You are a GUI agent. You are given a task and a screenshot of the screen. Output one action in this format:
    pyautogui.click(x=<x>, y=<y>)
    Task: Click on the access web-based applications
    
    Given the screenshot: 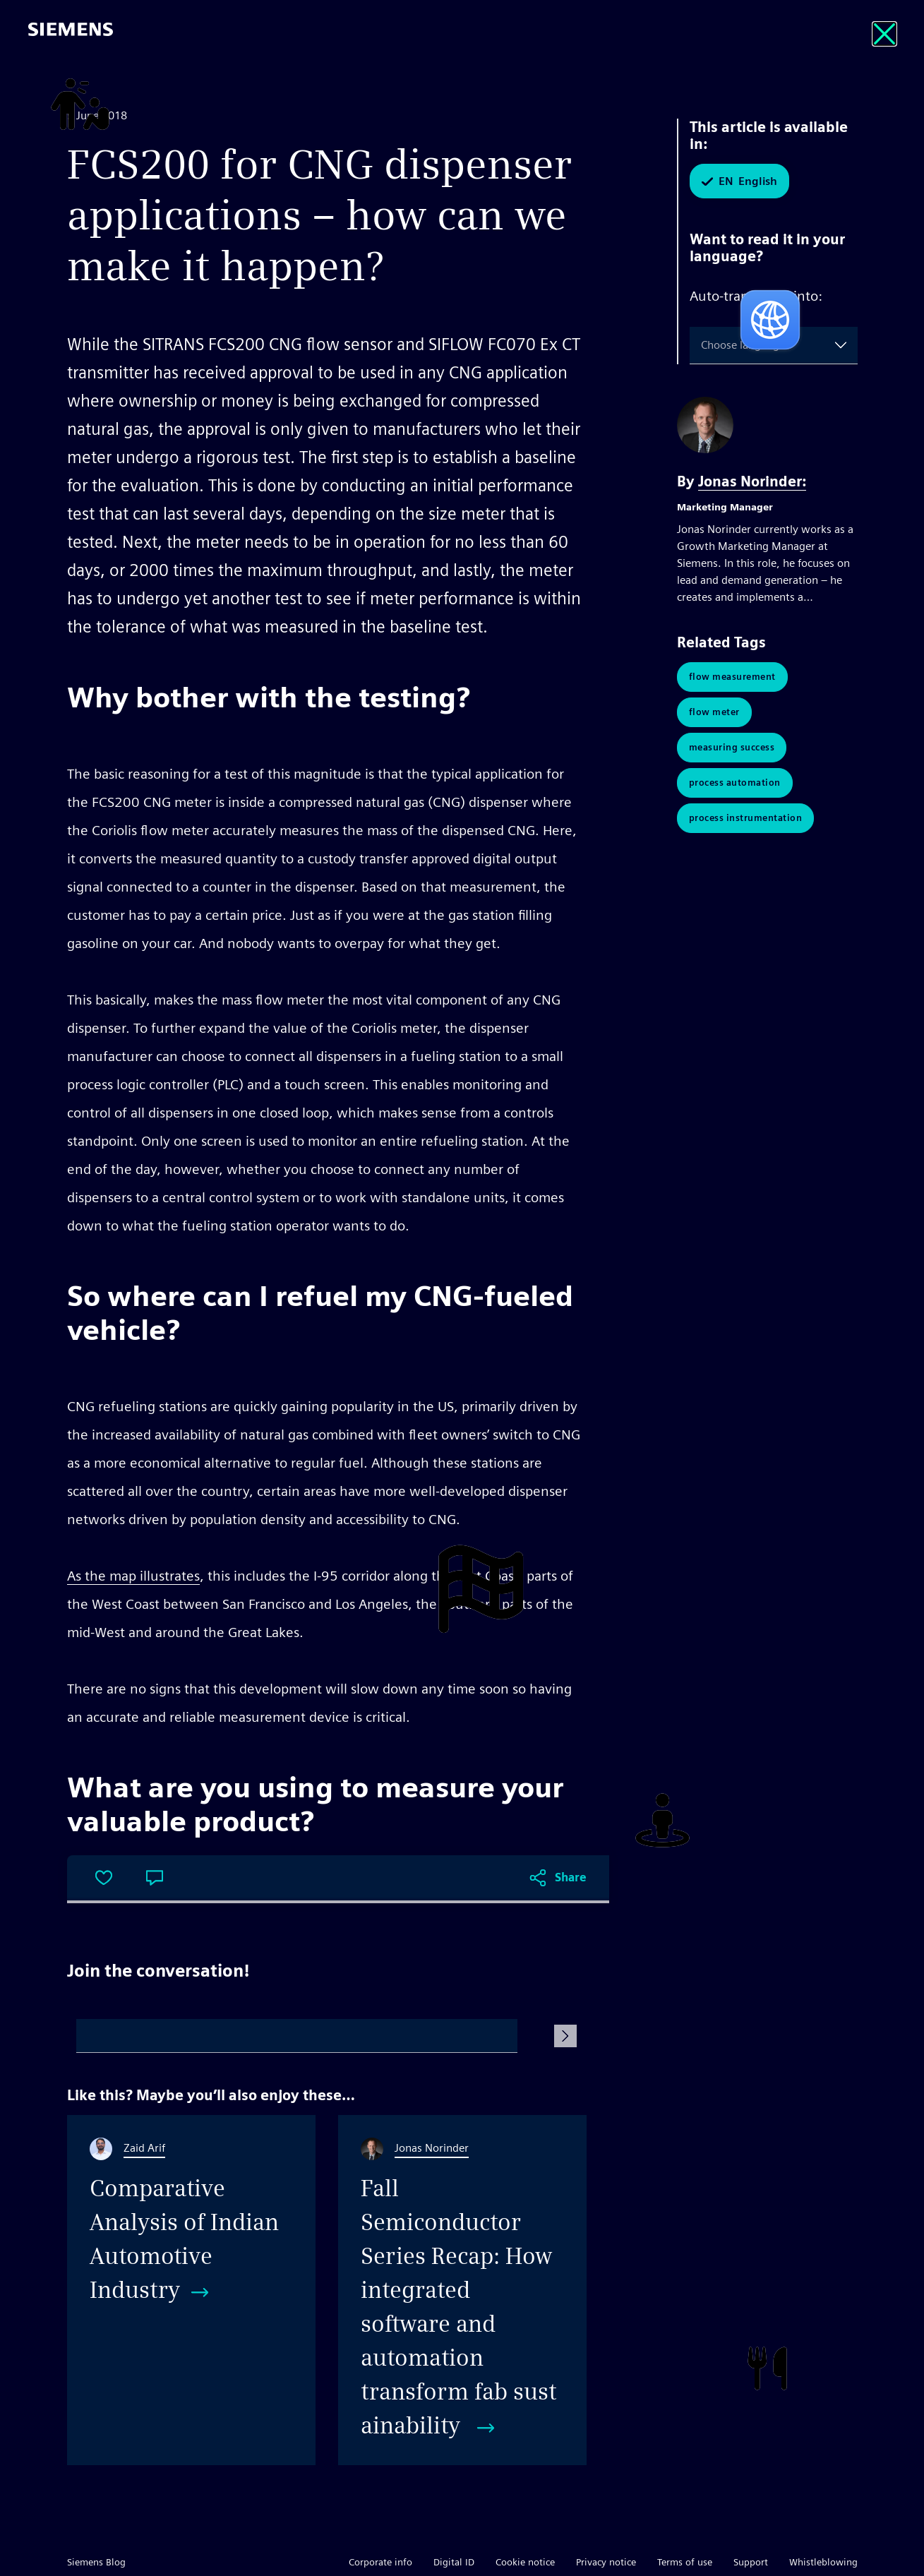 What is the action you would take?
    pyautogui.click(x=770, y=320)
    